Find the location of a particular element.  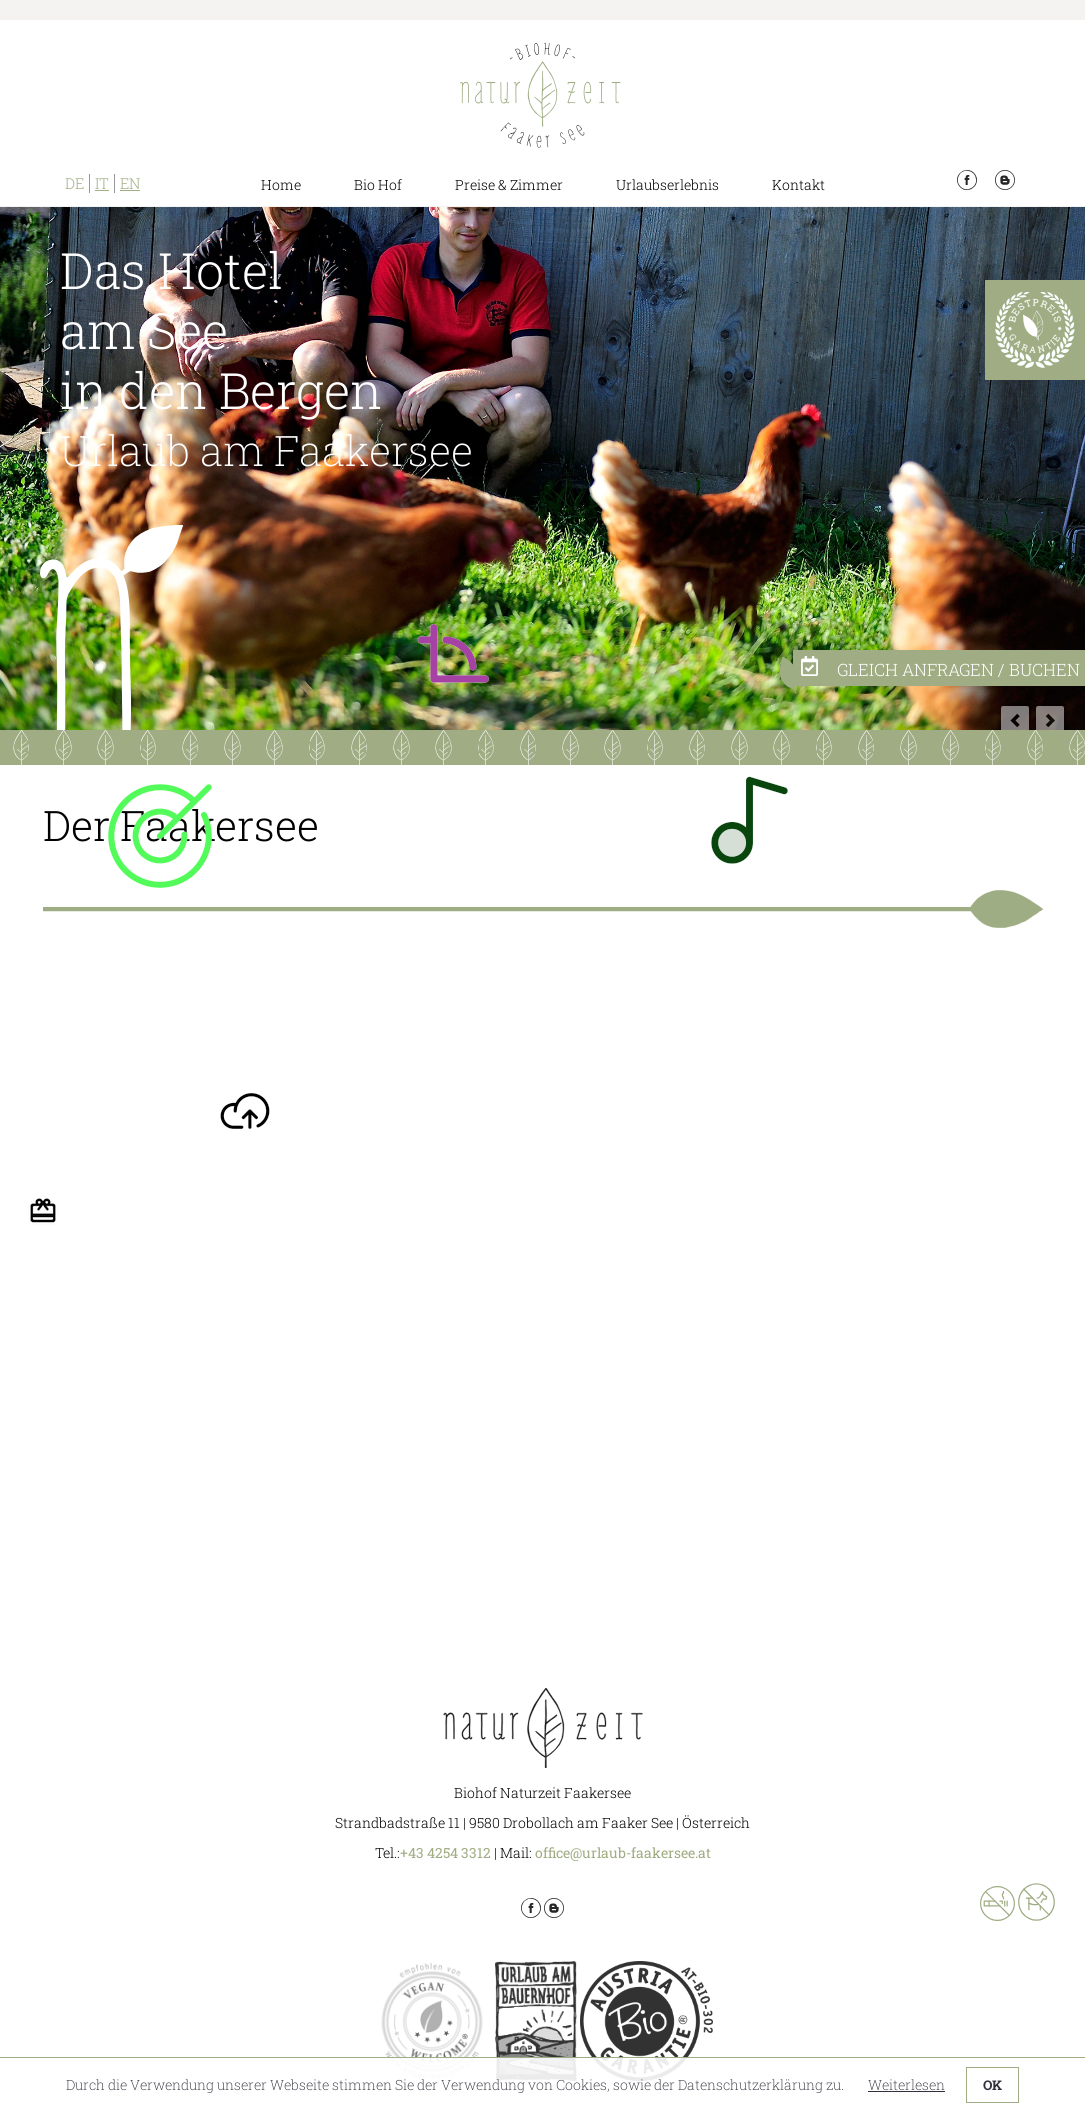

measure or display an angle is located at coordinates (451, 657).